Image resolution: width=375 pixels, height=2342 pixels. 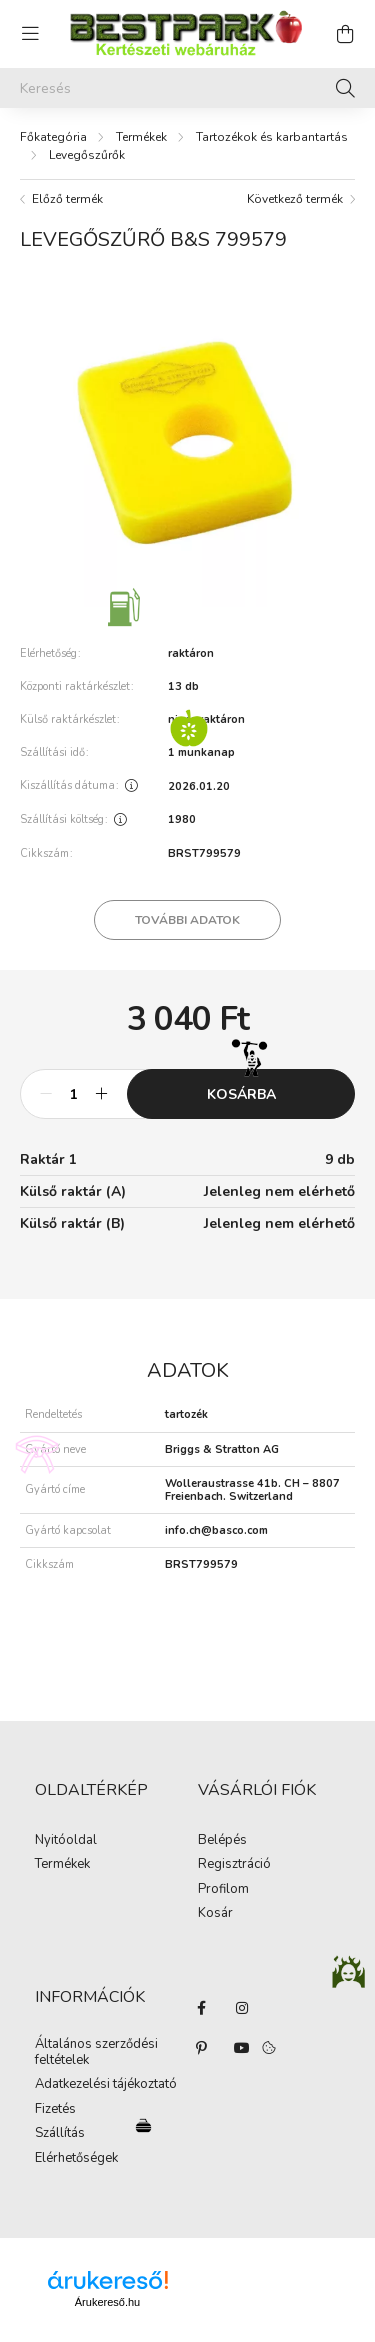 What do you see at coordinates (249, 1057) in the screenshot?
I see `access strength training or workout features` at bounding box center [249, 1057].